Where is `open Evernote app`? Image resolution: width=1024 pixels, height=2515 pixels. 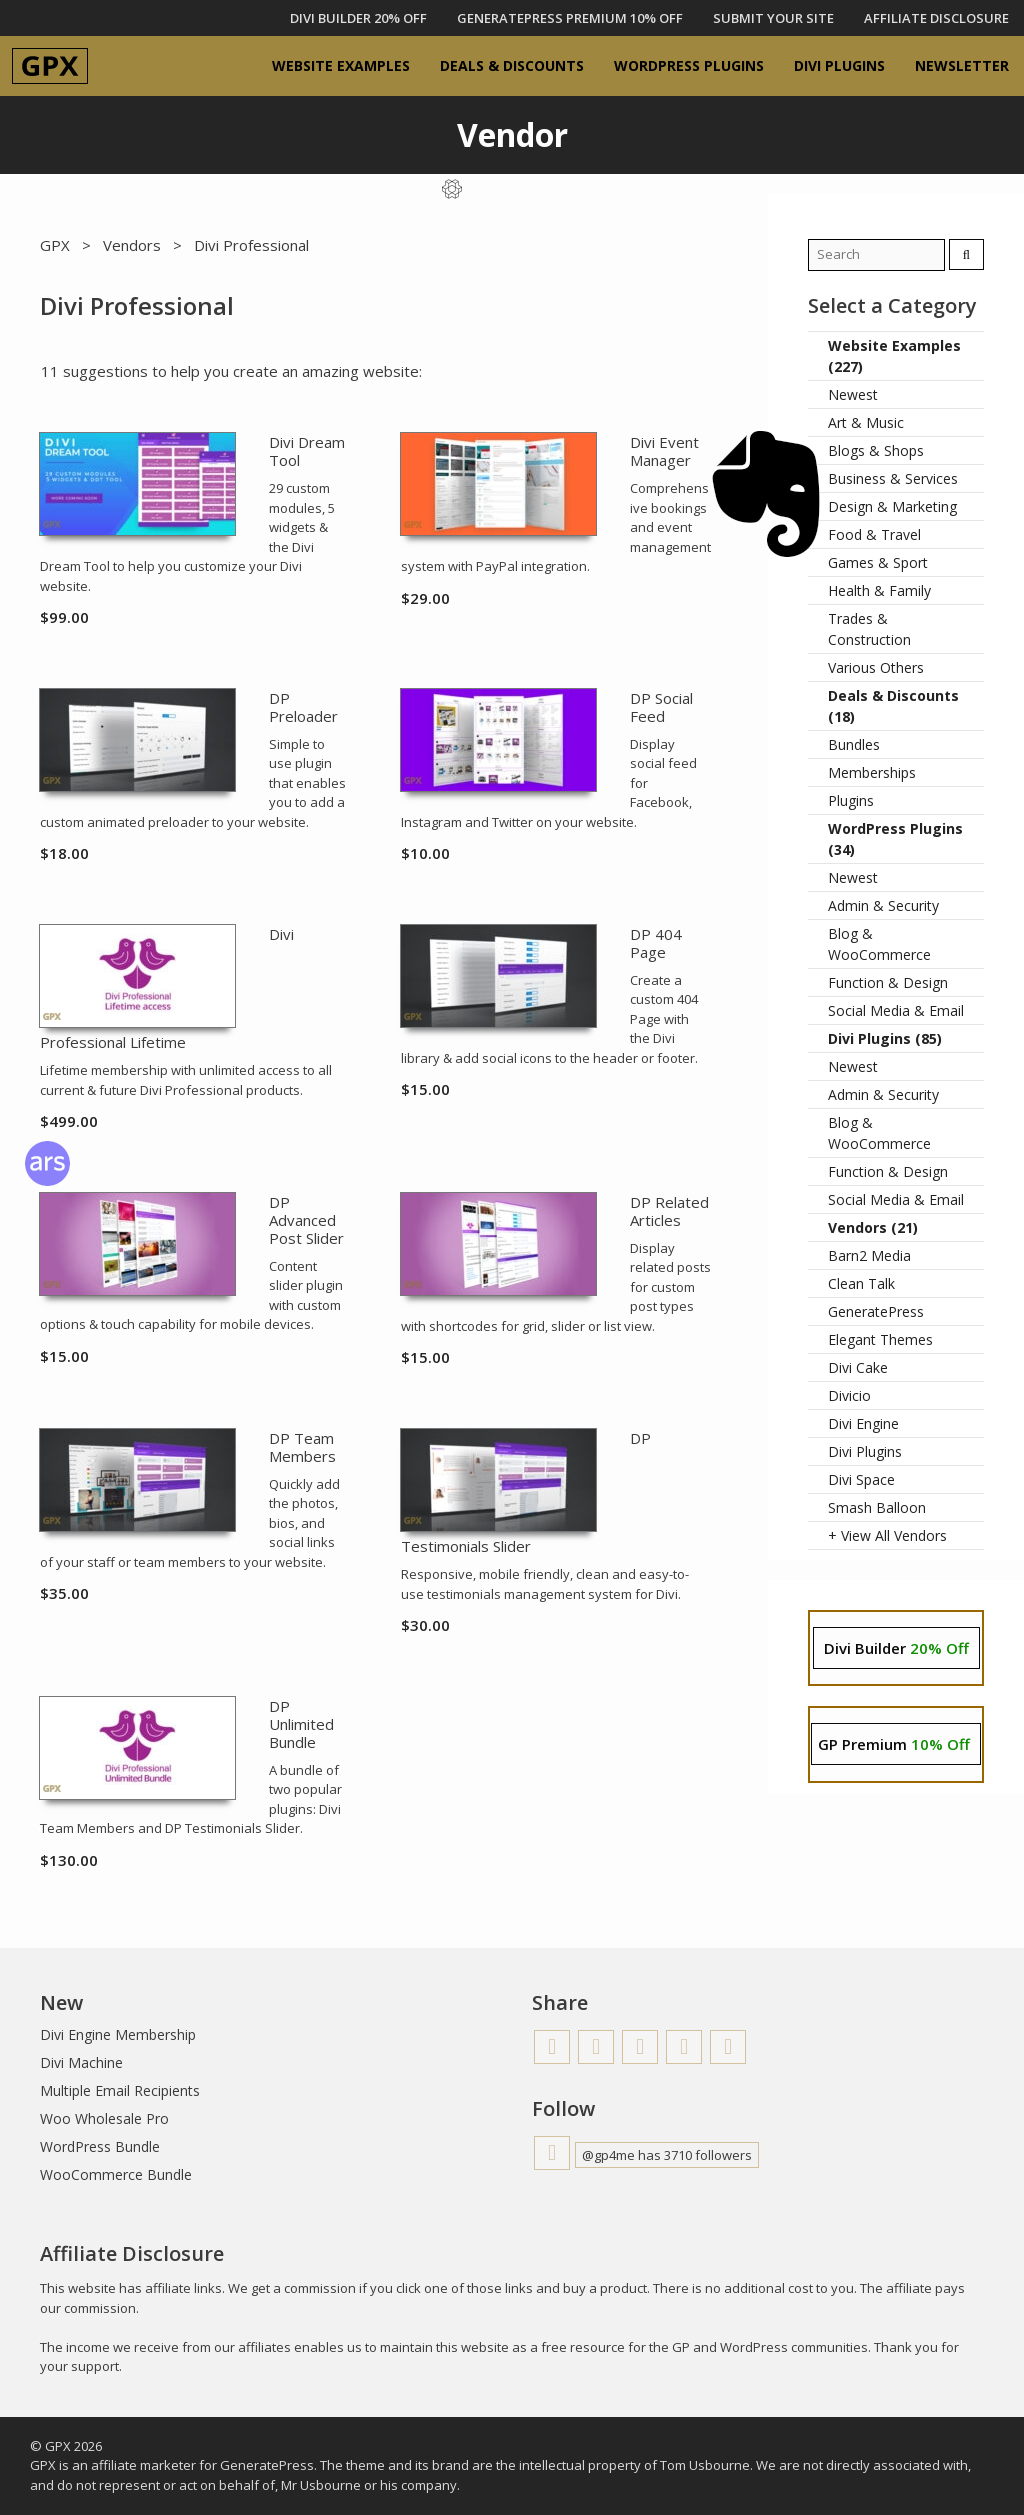 open Evernote app is located at coordinates (766, 494).